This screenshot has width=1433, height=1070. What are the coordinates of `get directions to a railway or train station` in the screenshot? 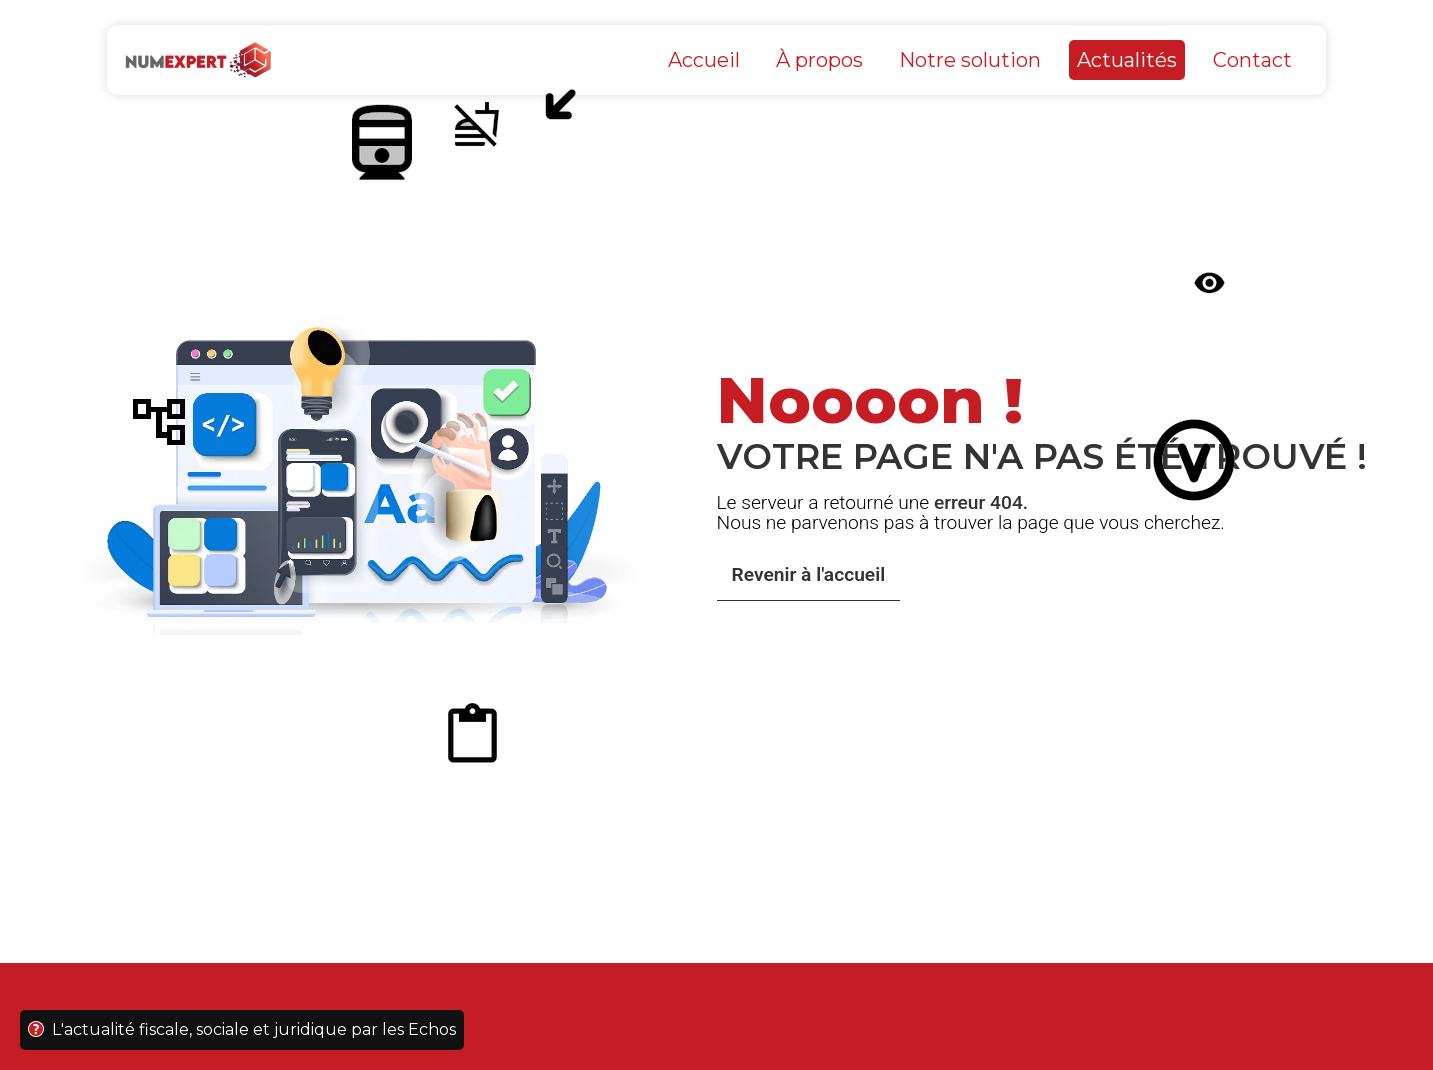 It's located at (382, 146).